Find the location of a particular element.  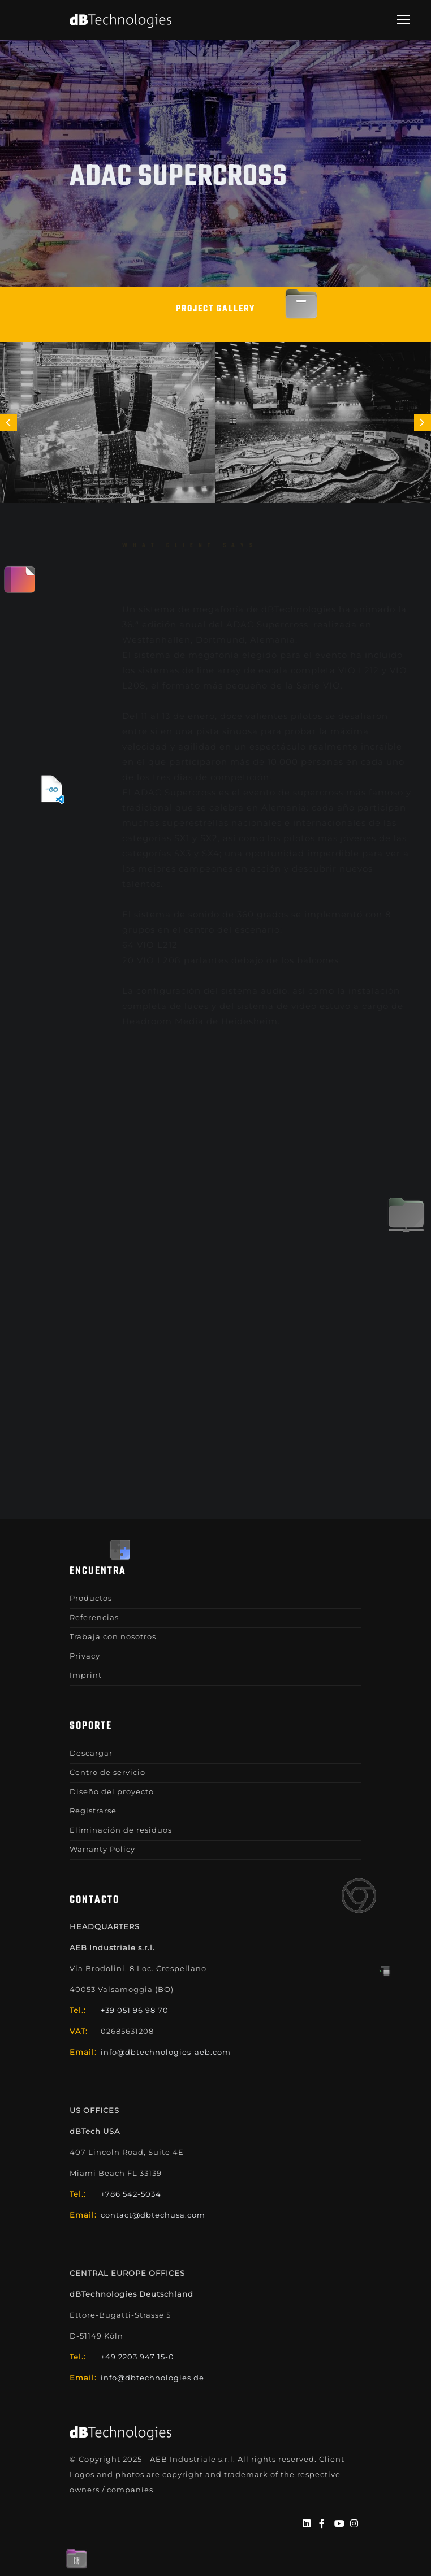

open a Go language file in Visual Studio Code is located at coordinates (51, 789).